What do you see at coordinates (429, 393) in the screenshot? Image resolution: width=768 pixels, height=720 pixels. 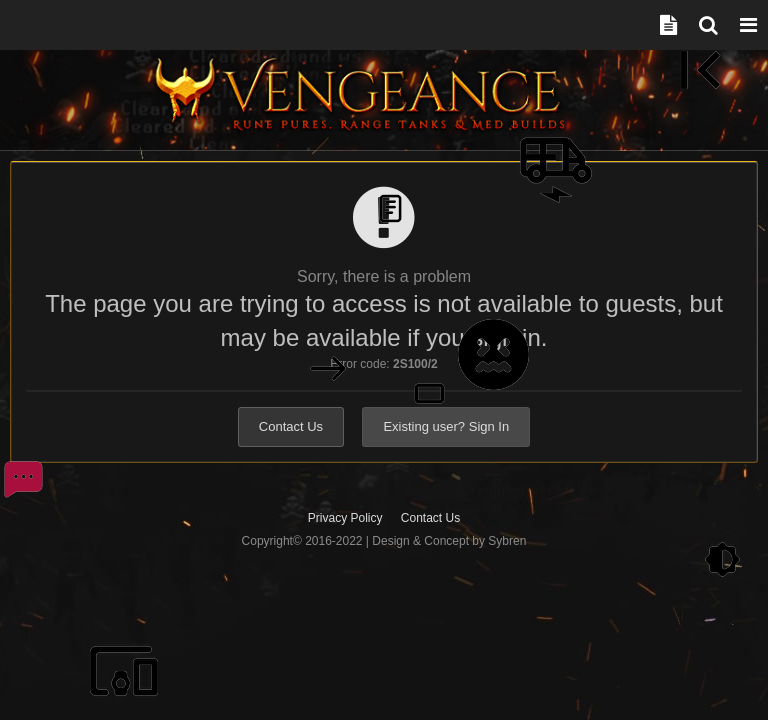 I see `crop image to 16:9 aspect ratio` at bounding box center [429, 393].